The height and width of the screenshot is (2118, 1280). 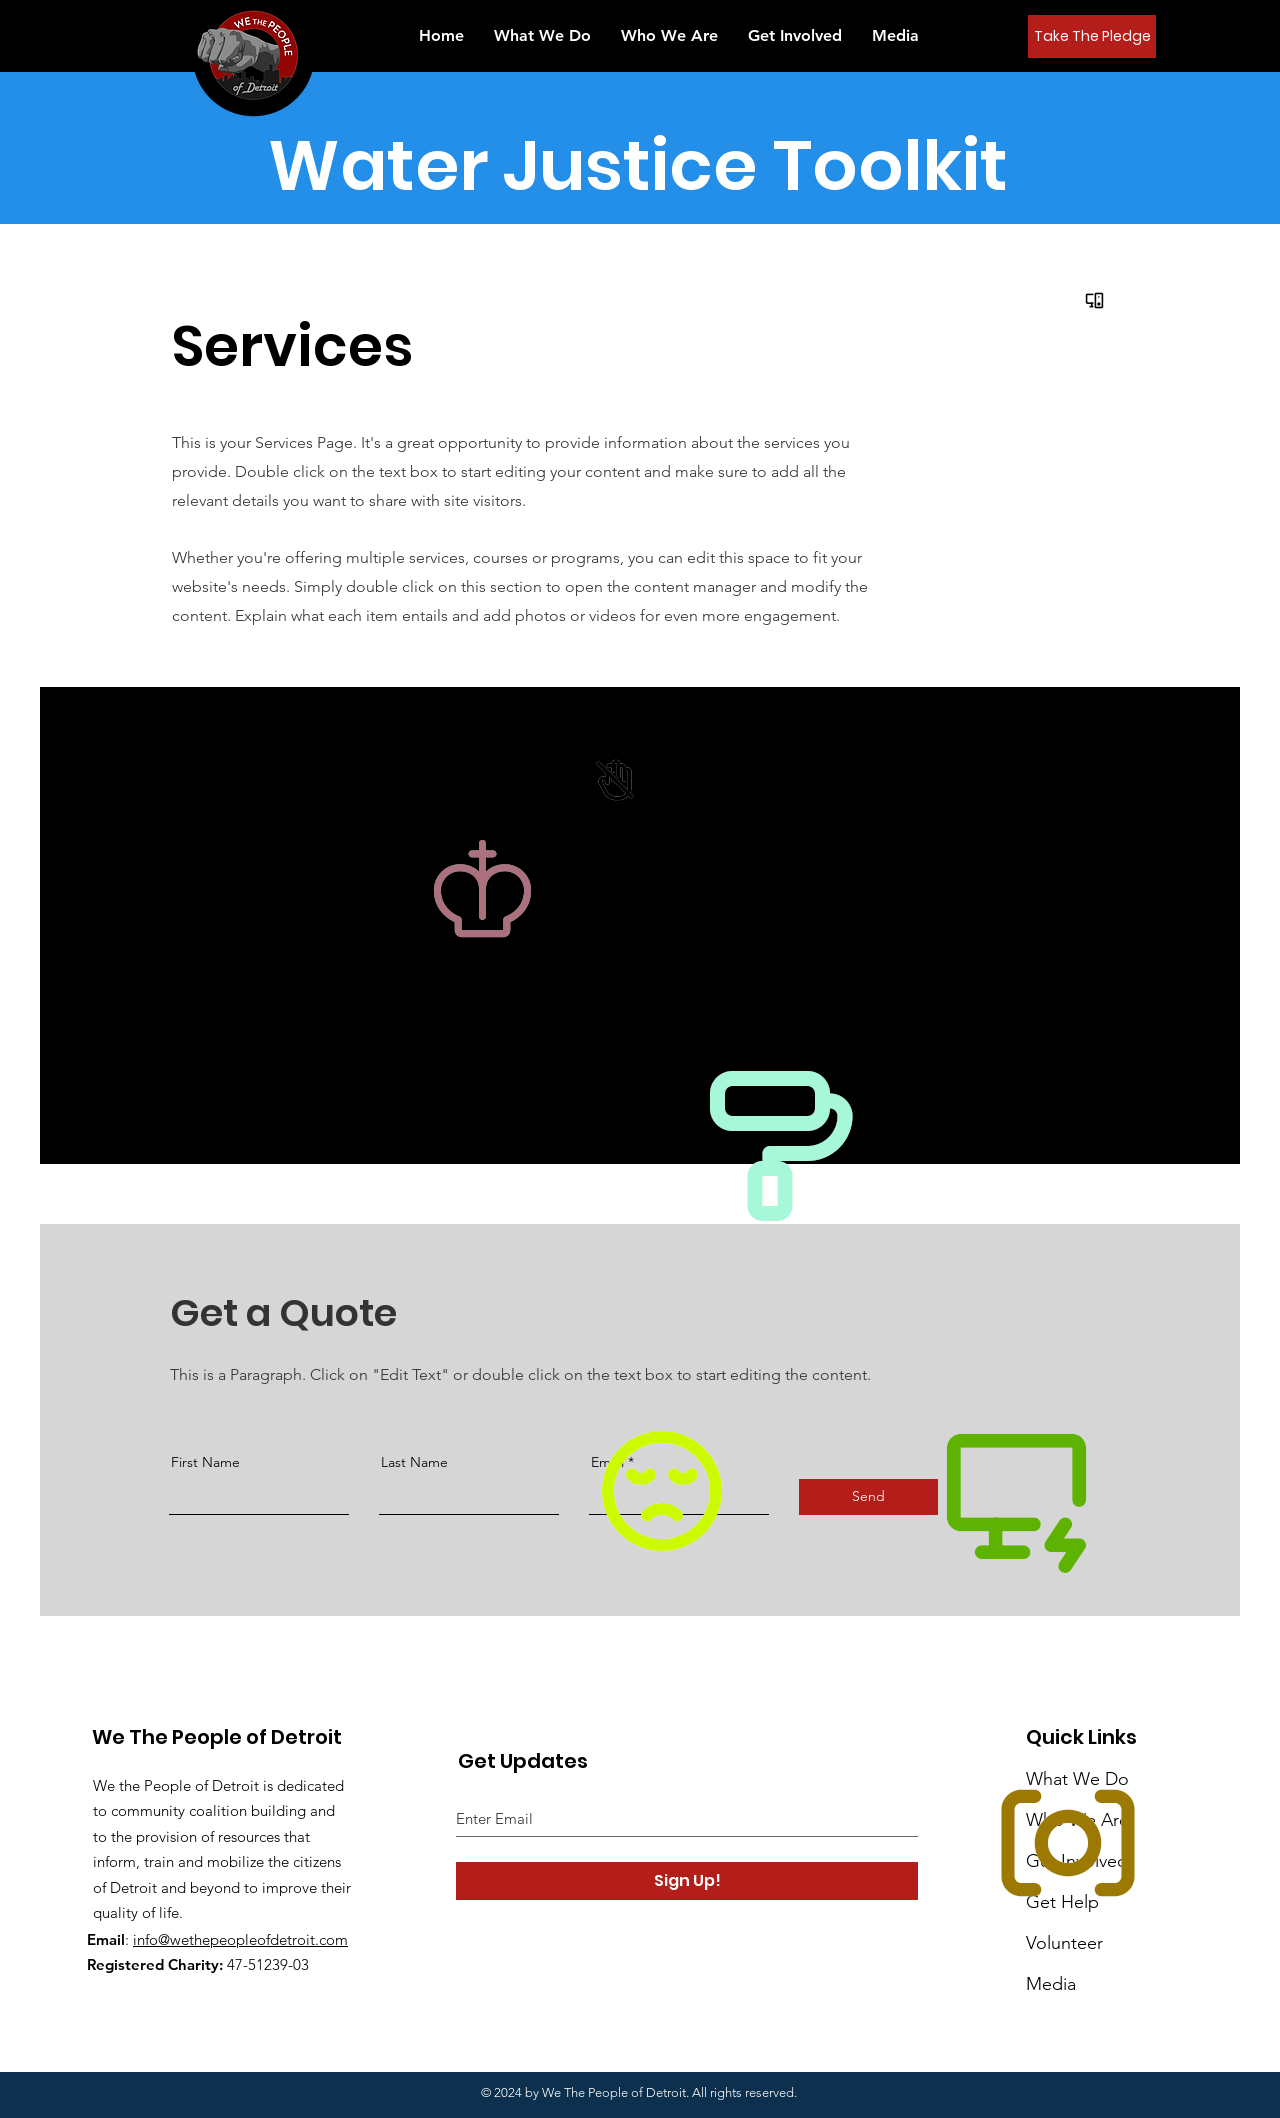 What do you see at coordinates (770, 1146) in the screenshot?
I see `access painting or drawing tools` at bounding box center [770, 1146].